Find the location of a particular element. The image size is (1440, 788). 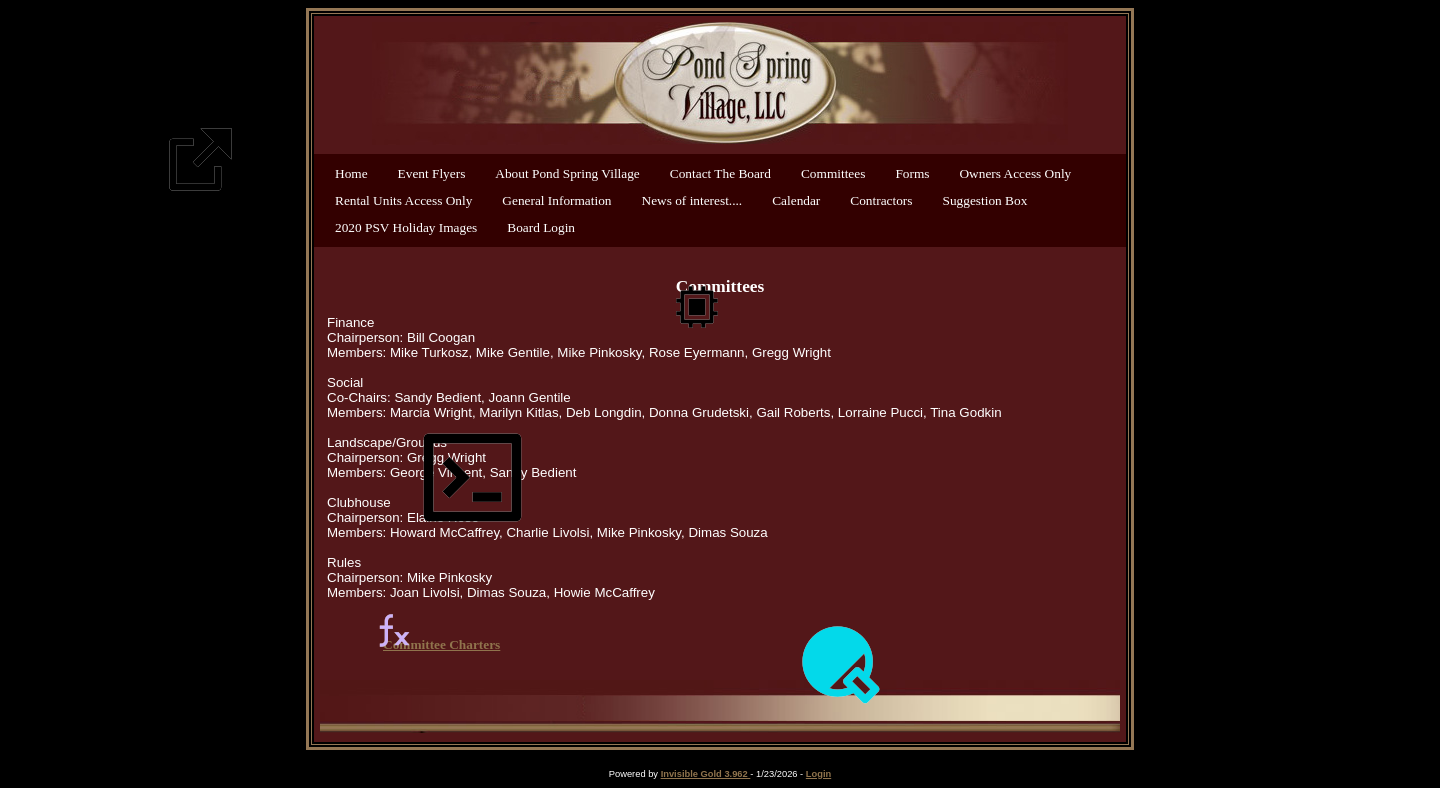

insert a mathematical formula or equation is located at coordinates (394, 630).